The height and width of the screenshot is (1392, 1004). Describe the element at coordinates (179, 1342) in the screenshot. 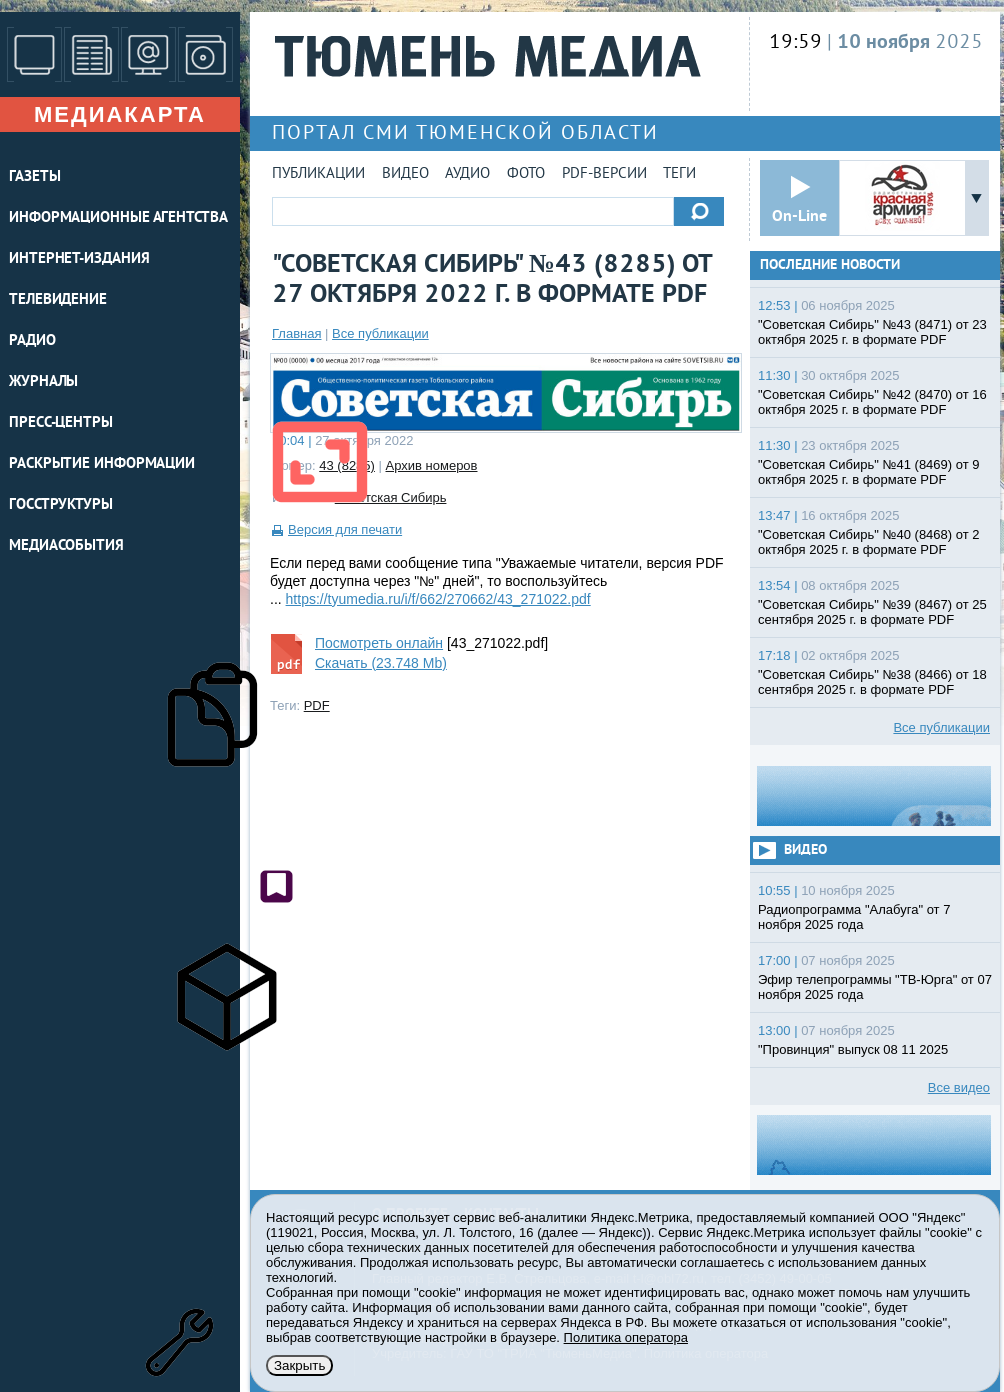

I see `access settings or configuration options` at that location.